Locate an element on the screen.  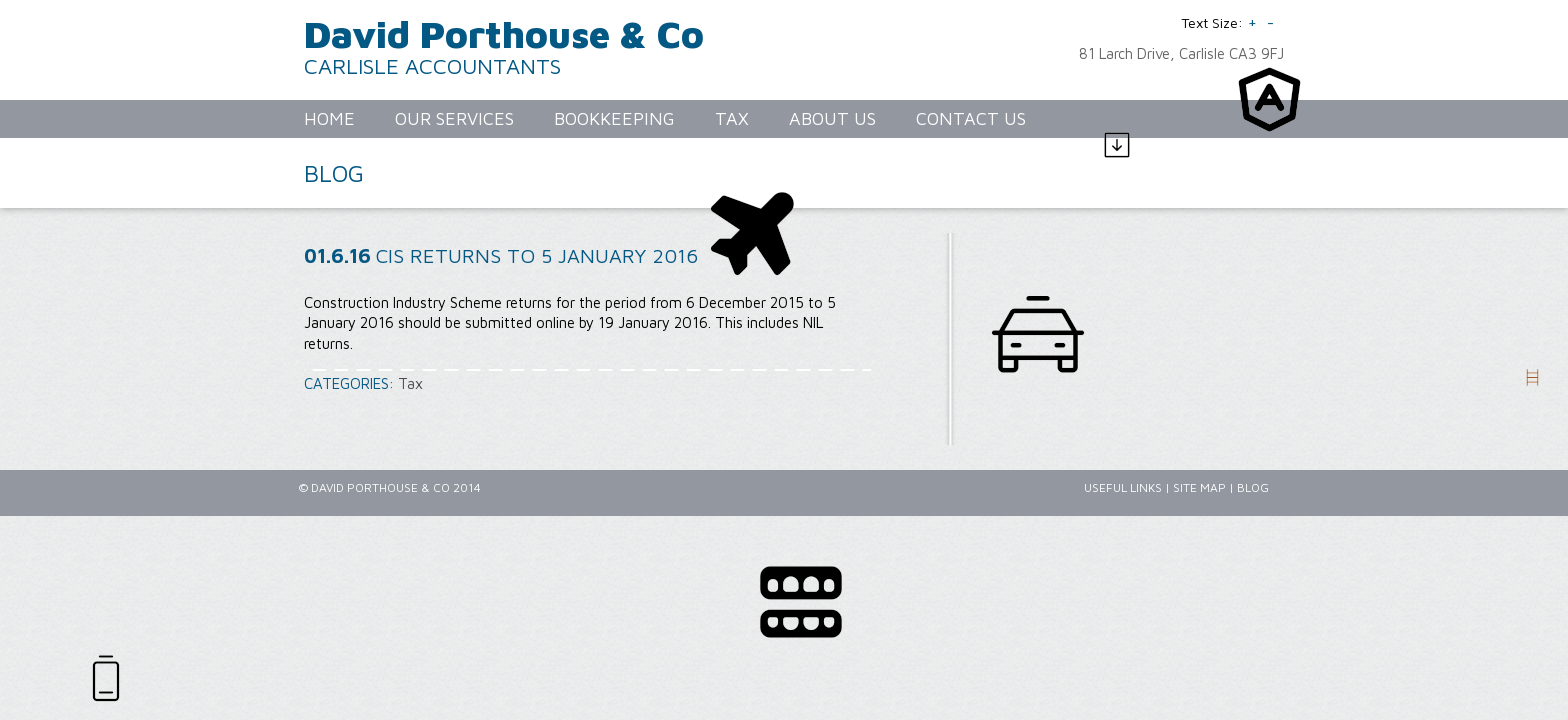
enable airplane mode is located at coordinates (754, 232).